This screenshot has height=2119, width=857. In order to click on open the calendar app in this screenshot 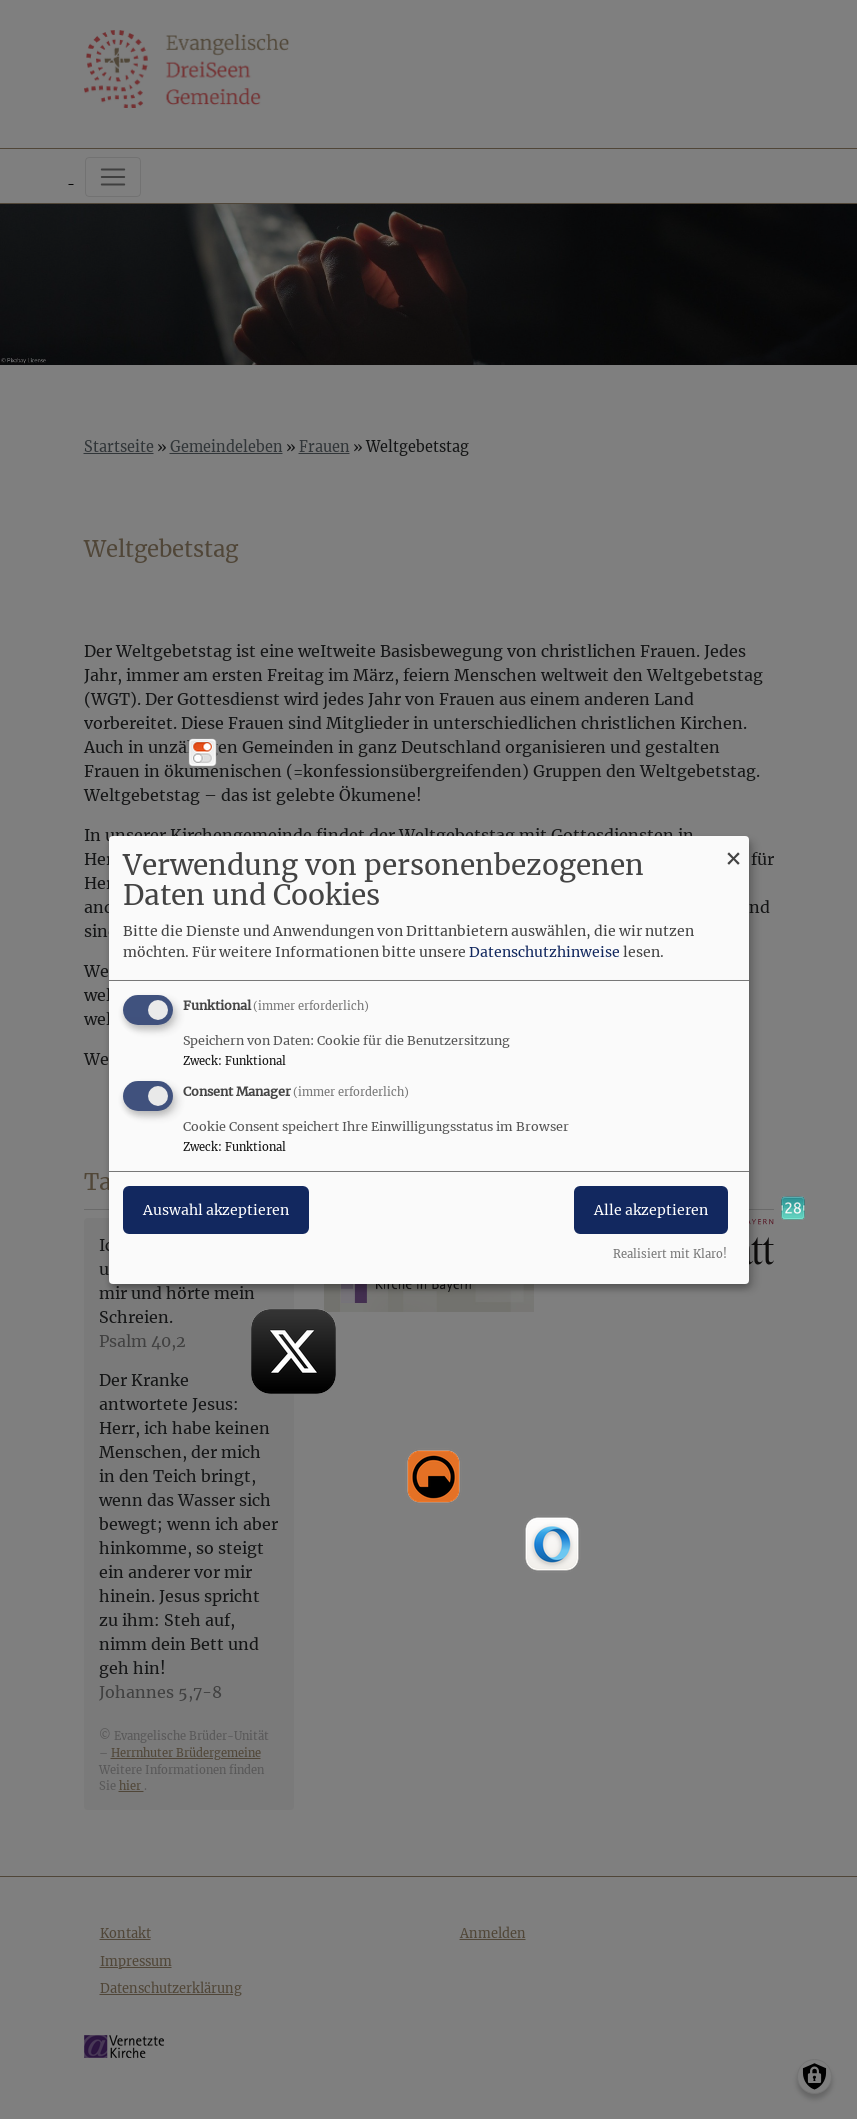, I will do `click(793, 1208)`.